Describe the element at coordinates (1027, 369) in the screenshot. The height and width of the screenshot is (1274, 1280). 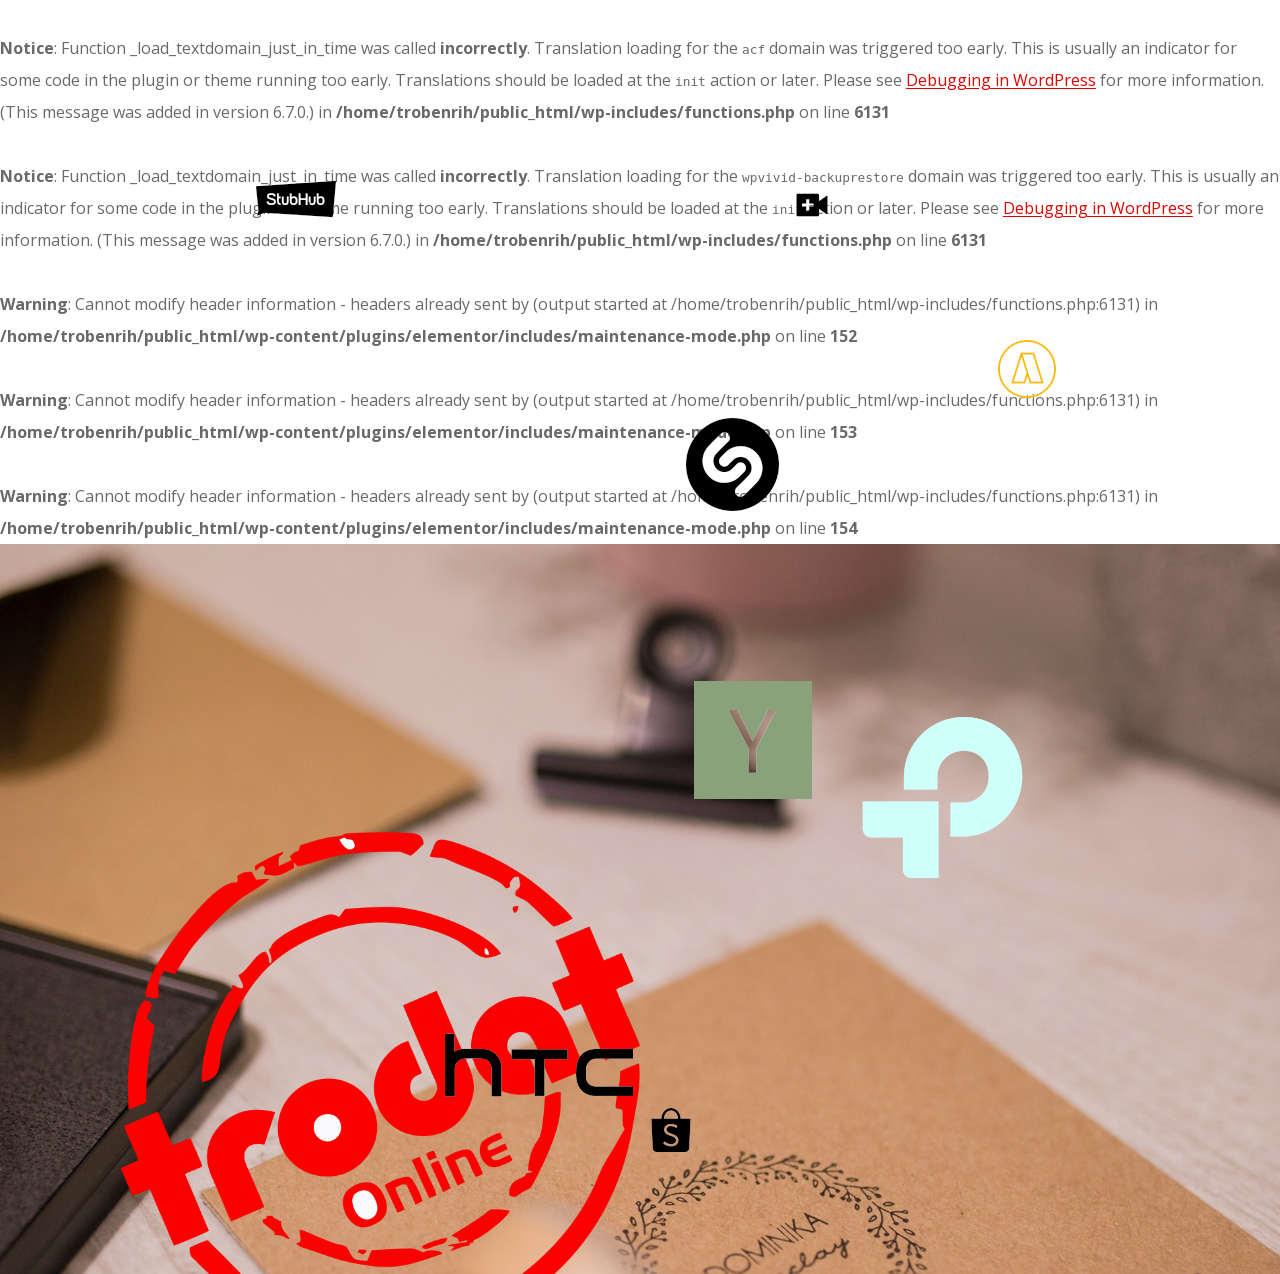
I see `open akiflow productivity app` at that location.